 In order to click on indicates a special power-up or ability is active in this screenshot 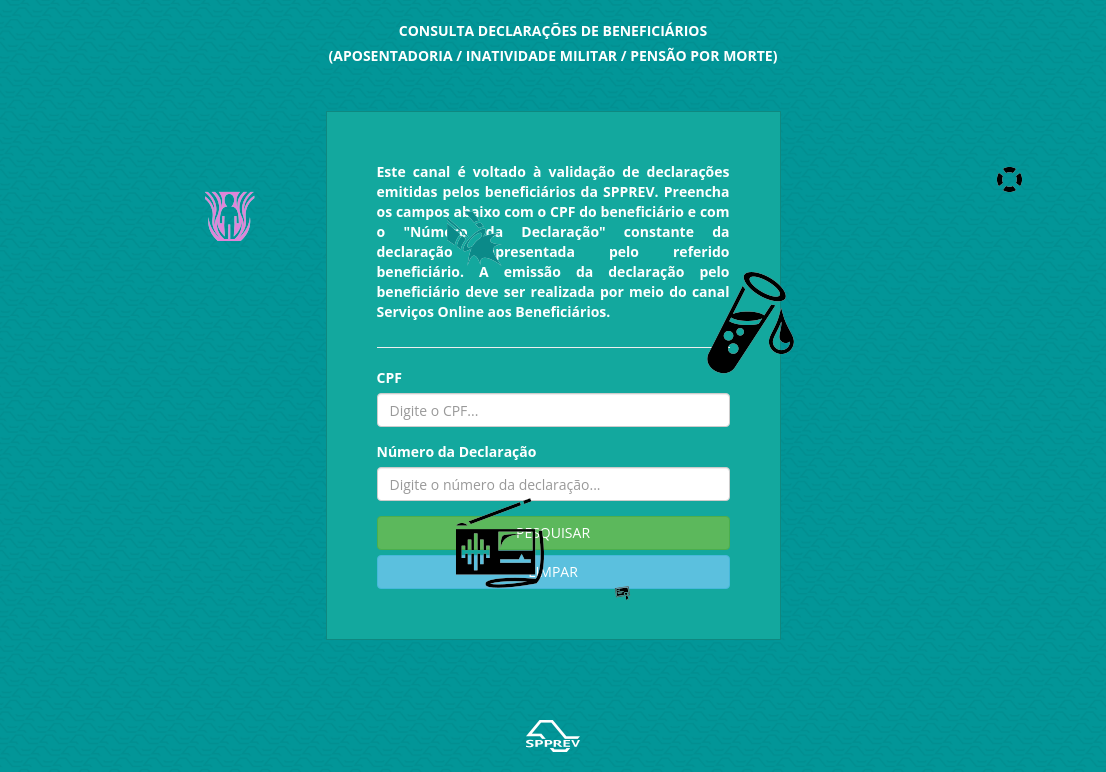, I will do `click(229, 216)`.